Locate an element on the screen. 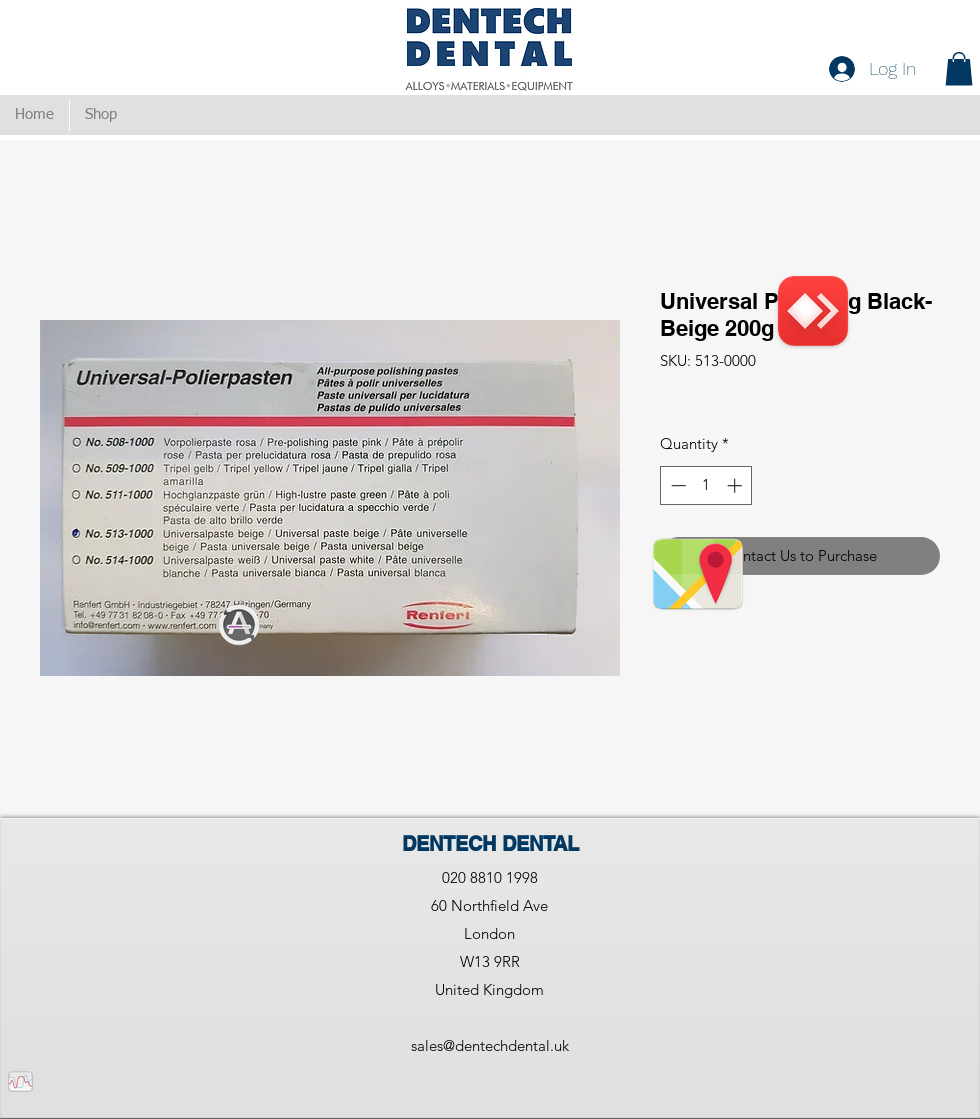  check for available software updates is located at coordinates (239, 625).